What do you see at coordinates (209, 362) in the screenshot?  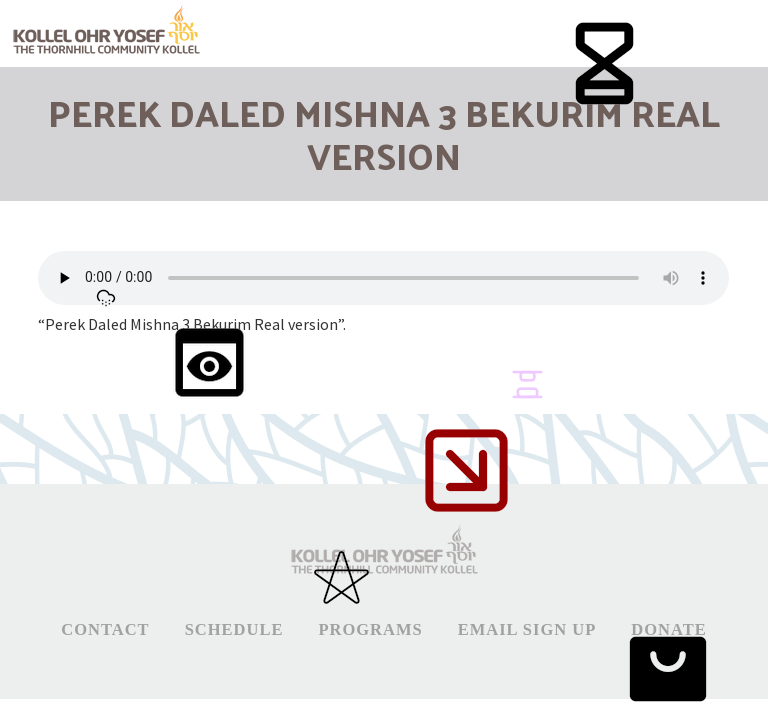 I see `preview content before publishing` at bounding box center [209, 362].